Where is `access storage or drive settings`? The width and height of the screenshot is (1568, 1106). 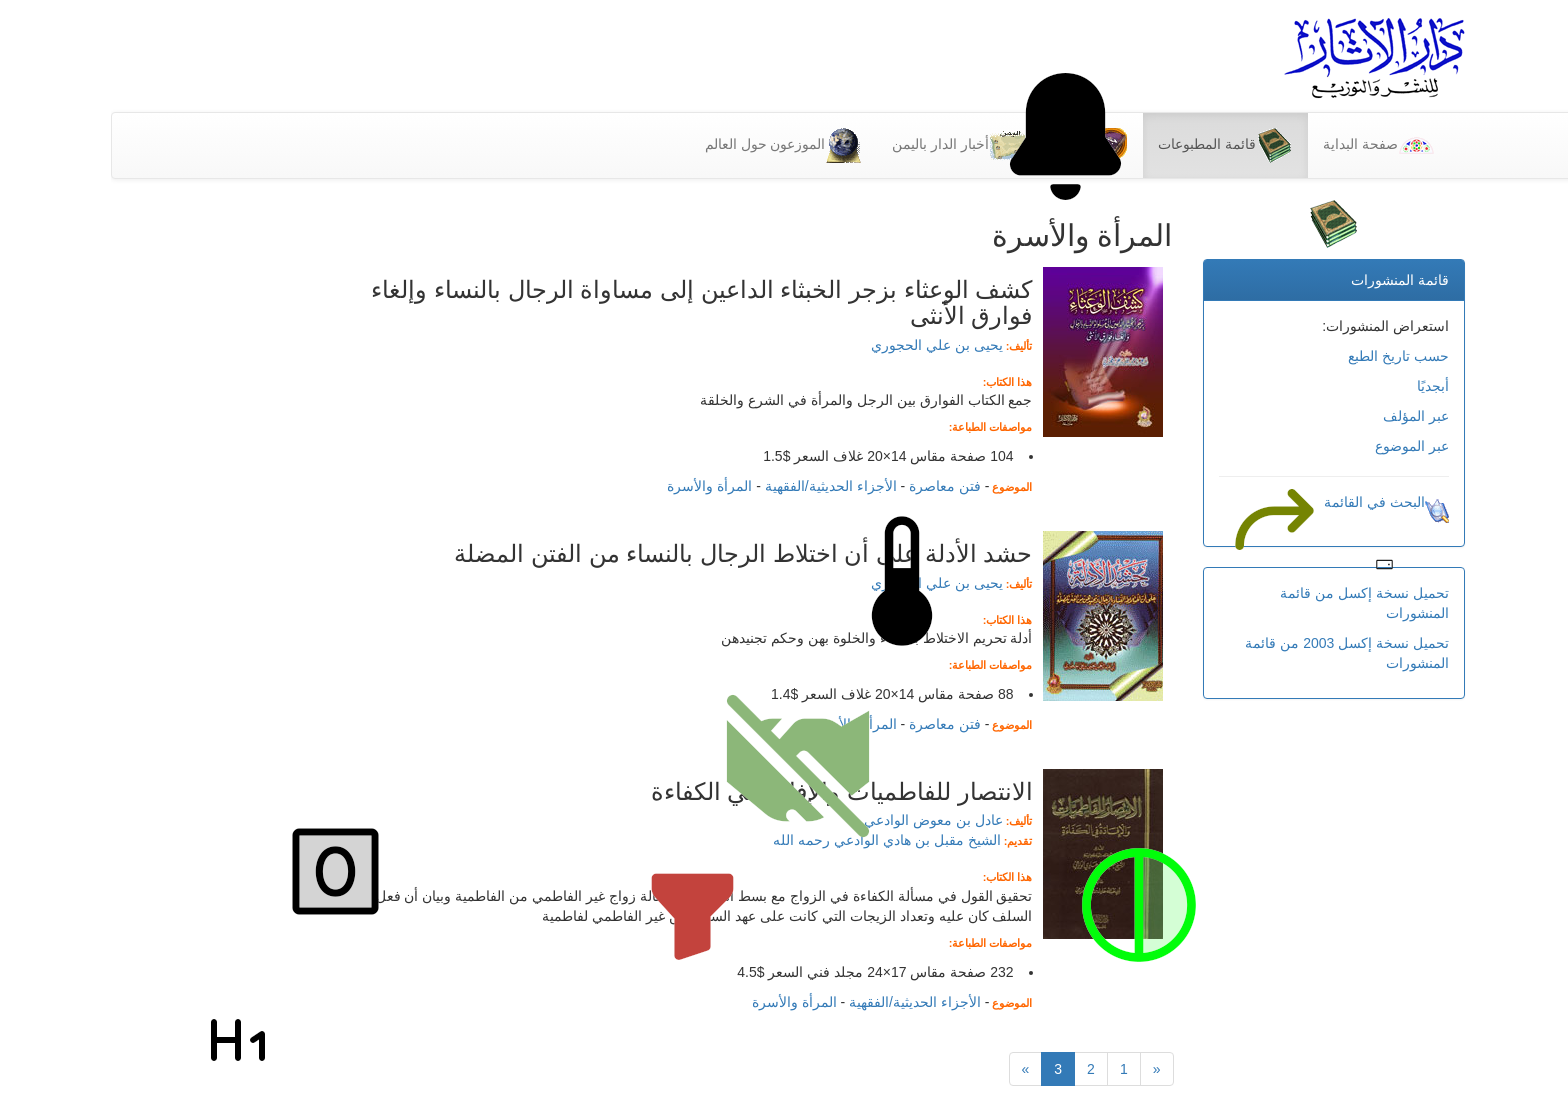
access storage or drive settings is located at coordinates (1384, 564).